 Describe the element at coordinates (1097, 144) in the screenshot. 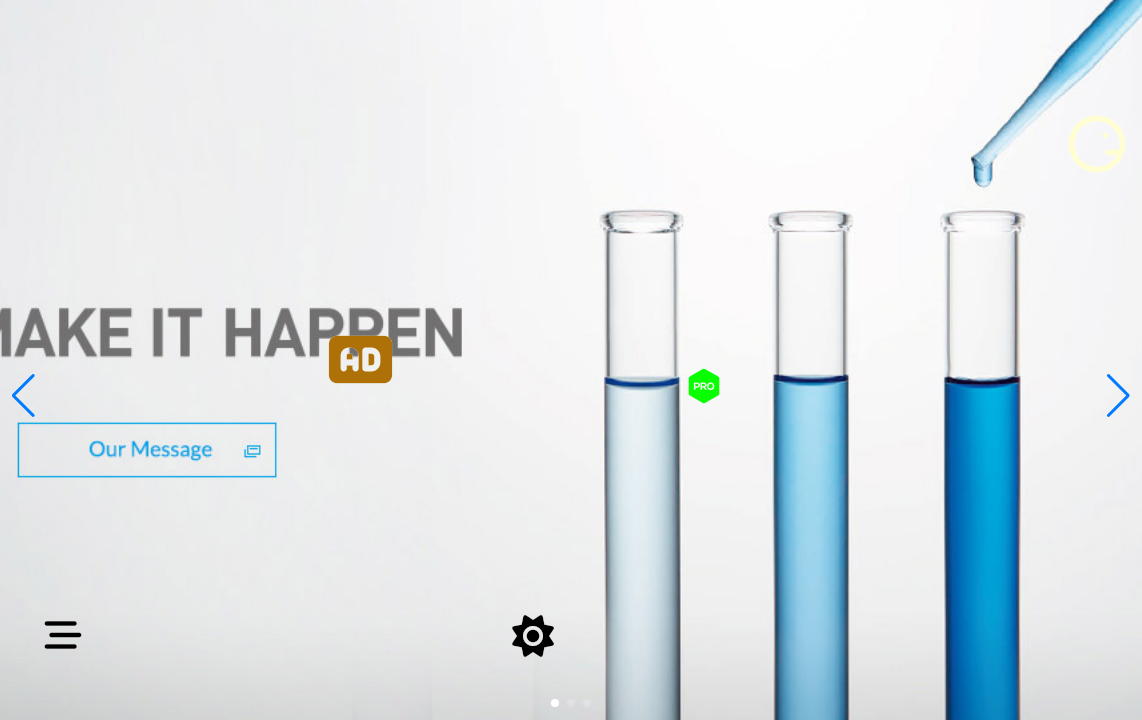

I see `emoji or mood selector looking right` at that location.